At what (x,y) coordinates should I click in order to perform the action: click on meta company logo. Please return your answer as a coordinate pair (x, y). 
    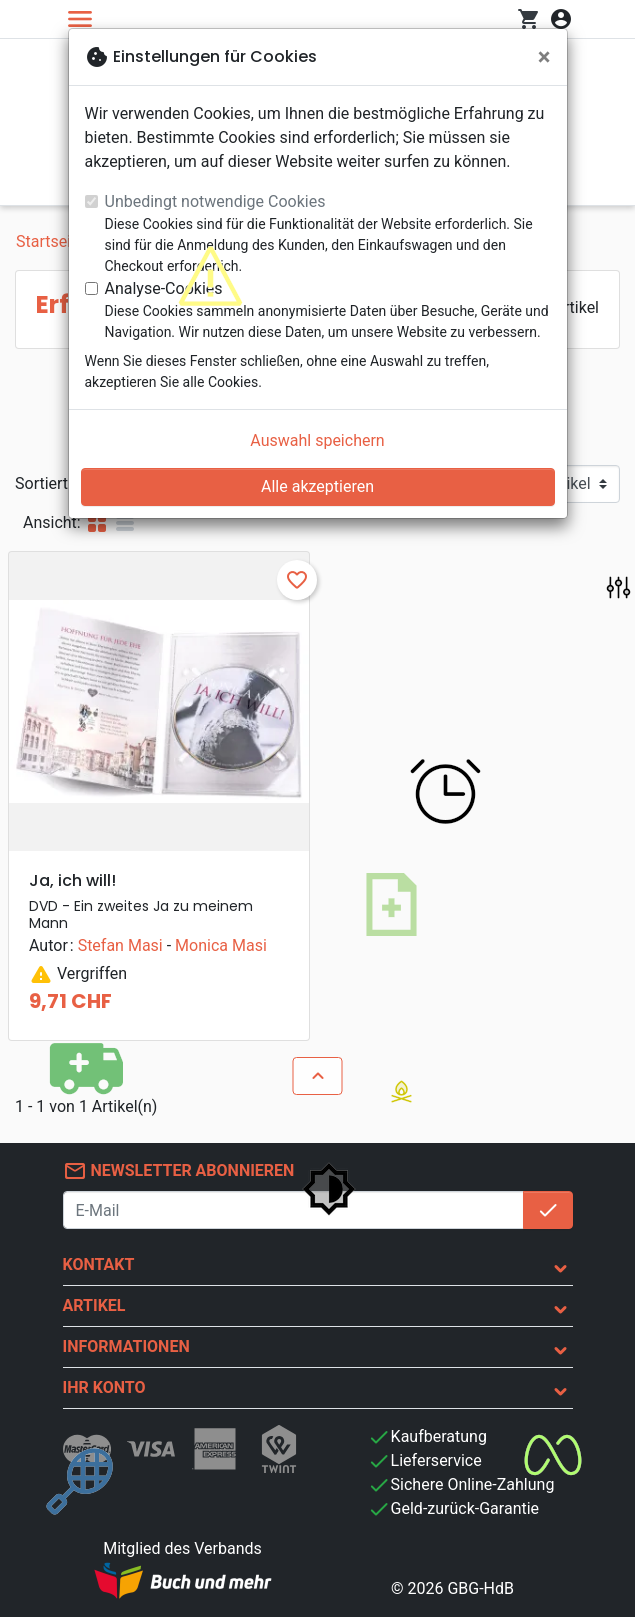
    Looking at the image, I should click on (553, 1455).